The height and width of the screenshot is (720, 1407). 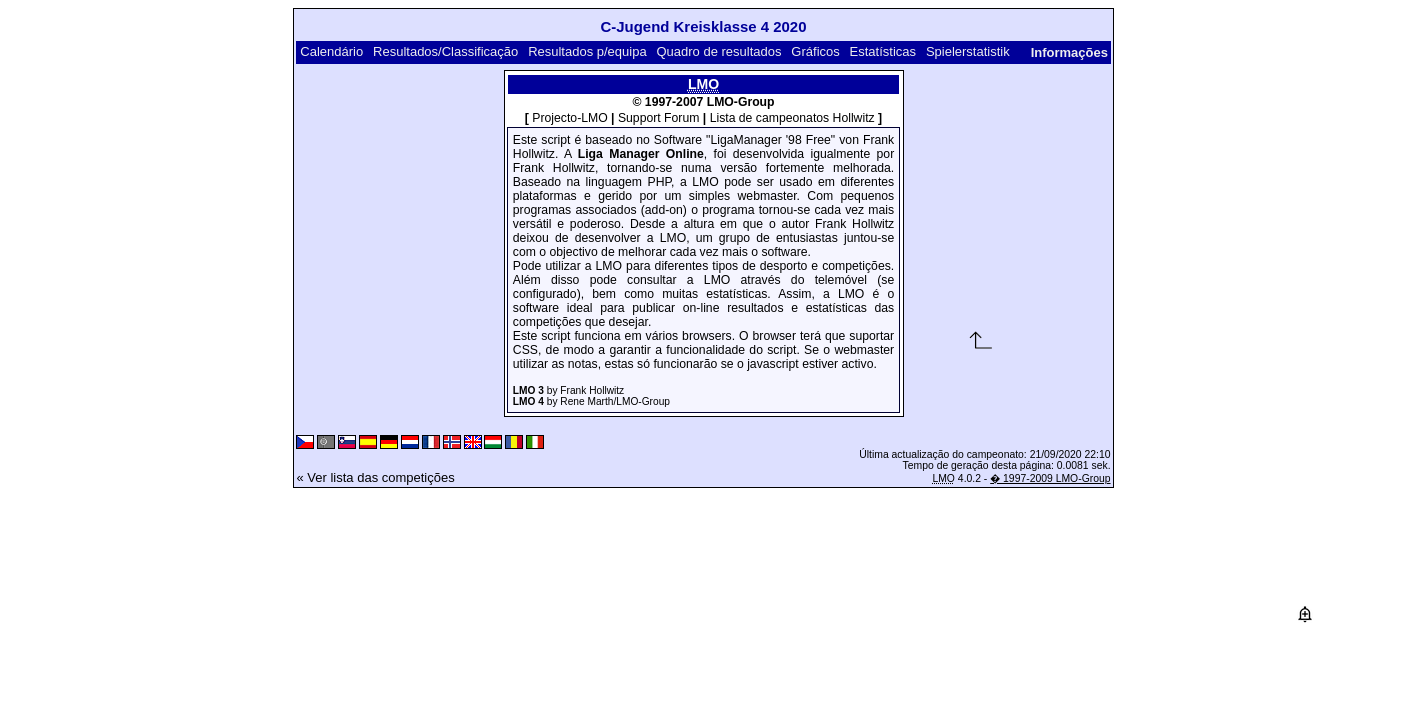 I want to click on go back and up to previous level, so click(x=980, y=341).